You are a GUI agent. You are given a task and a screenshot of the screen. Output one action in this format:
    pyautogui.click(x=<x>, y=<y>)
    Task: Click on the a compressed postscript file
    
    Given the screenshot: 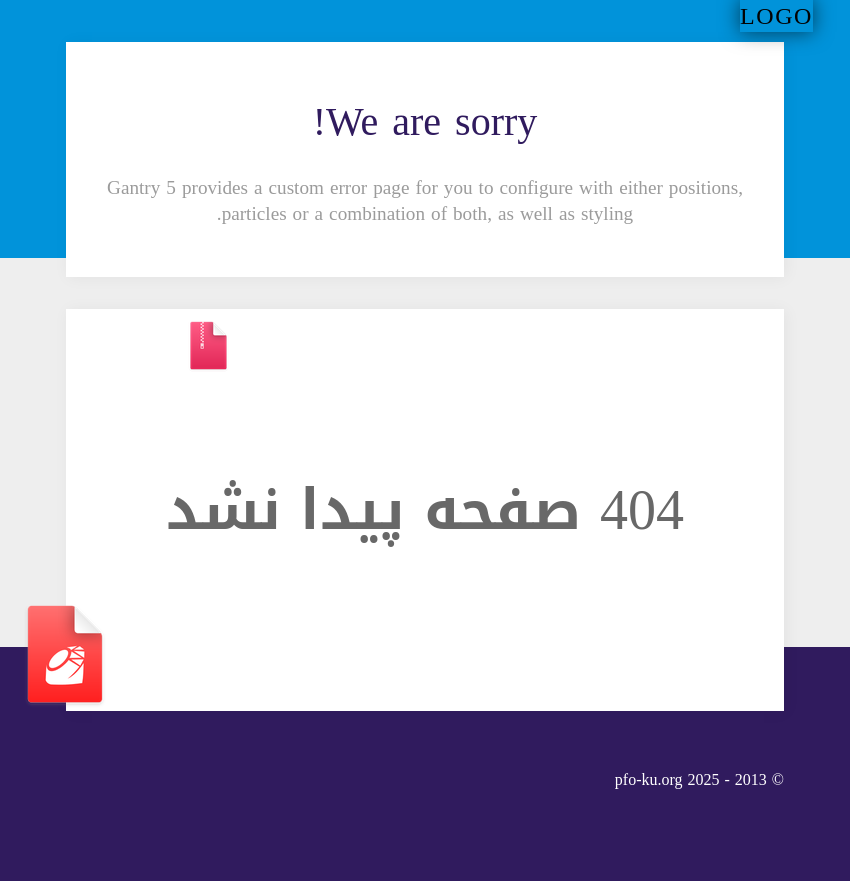 What is the action you would take?
    pyautogui.click(x=208, y=346)
    